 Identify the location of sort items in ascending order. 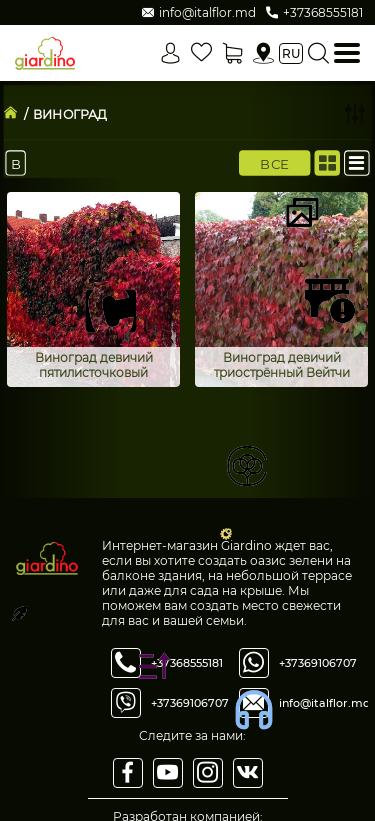
(153, 666).